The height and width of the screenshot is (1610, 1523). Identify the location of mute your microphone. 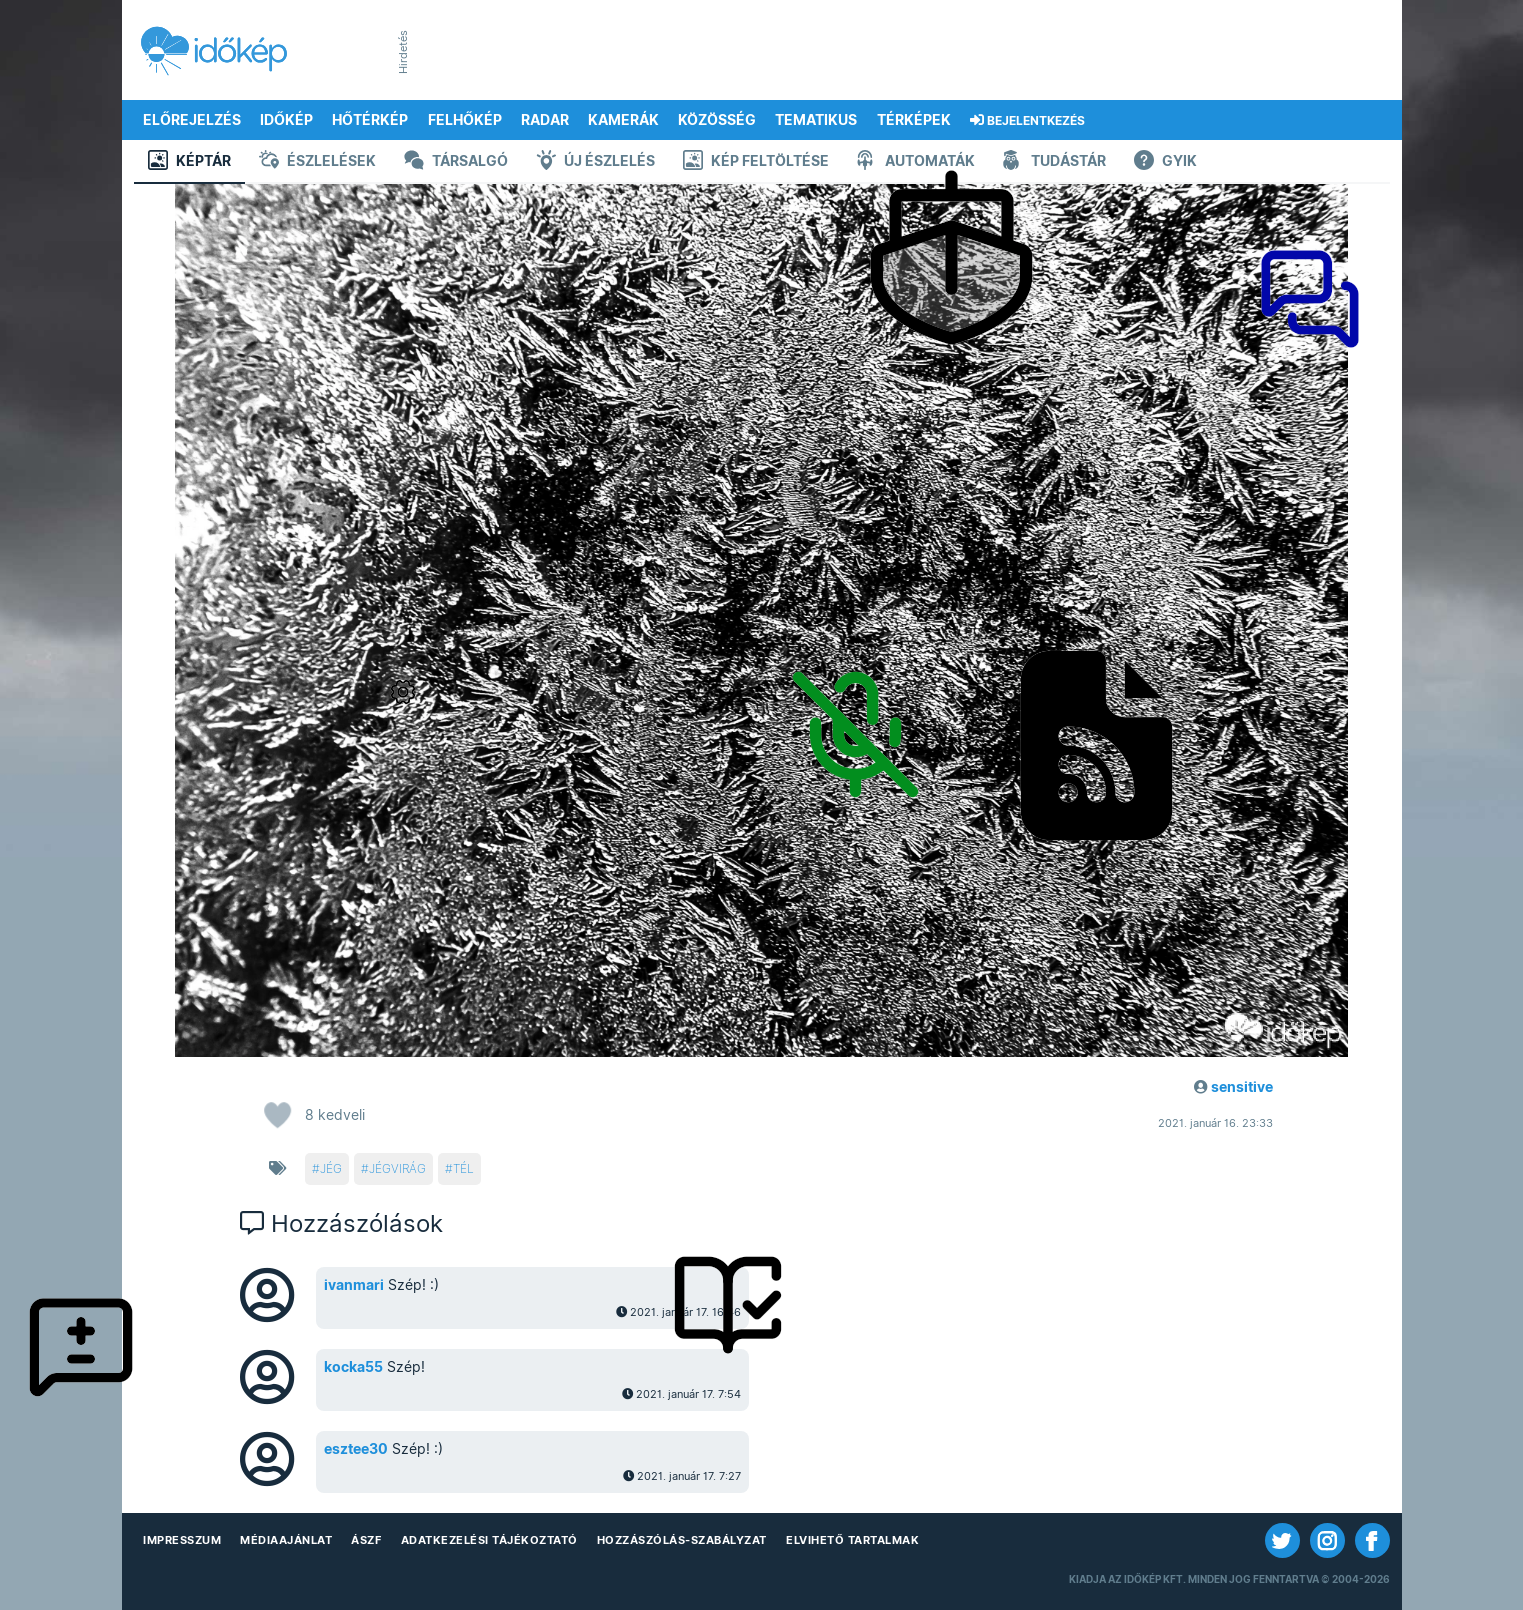
(855, 734).